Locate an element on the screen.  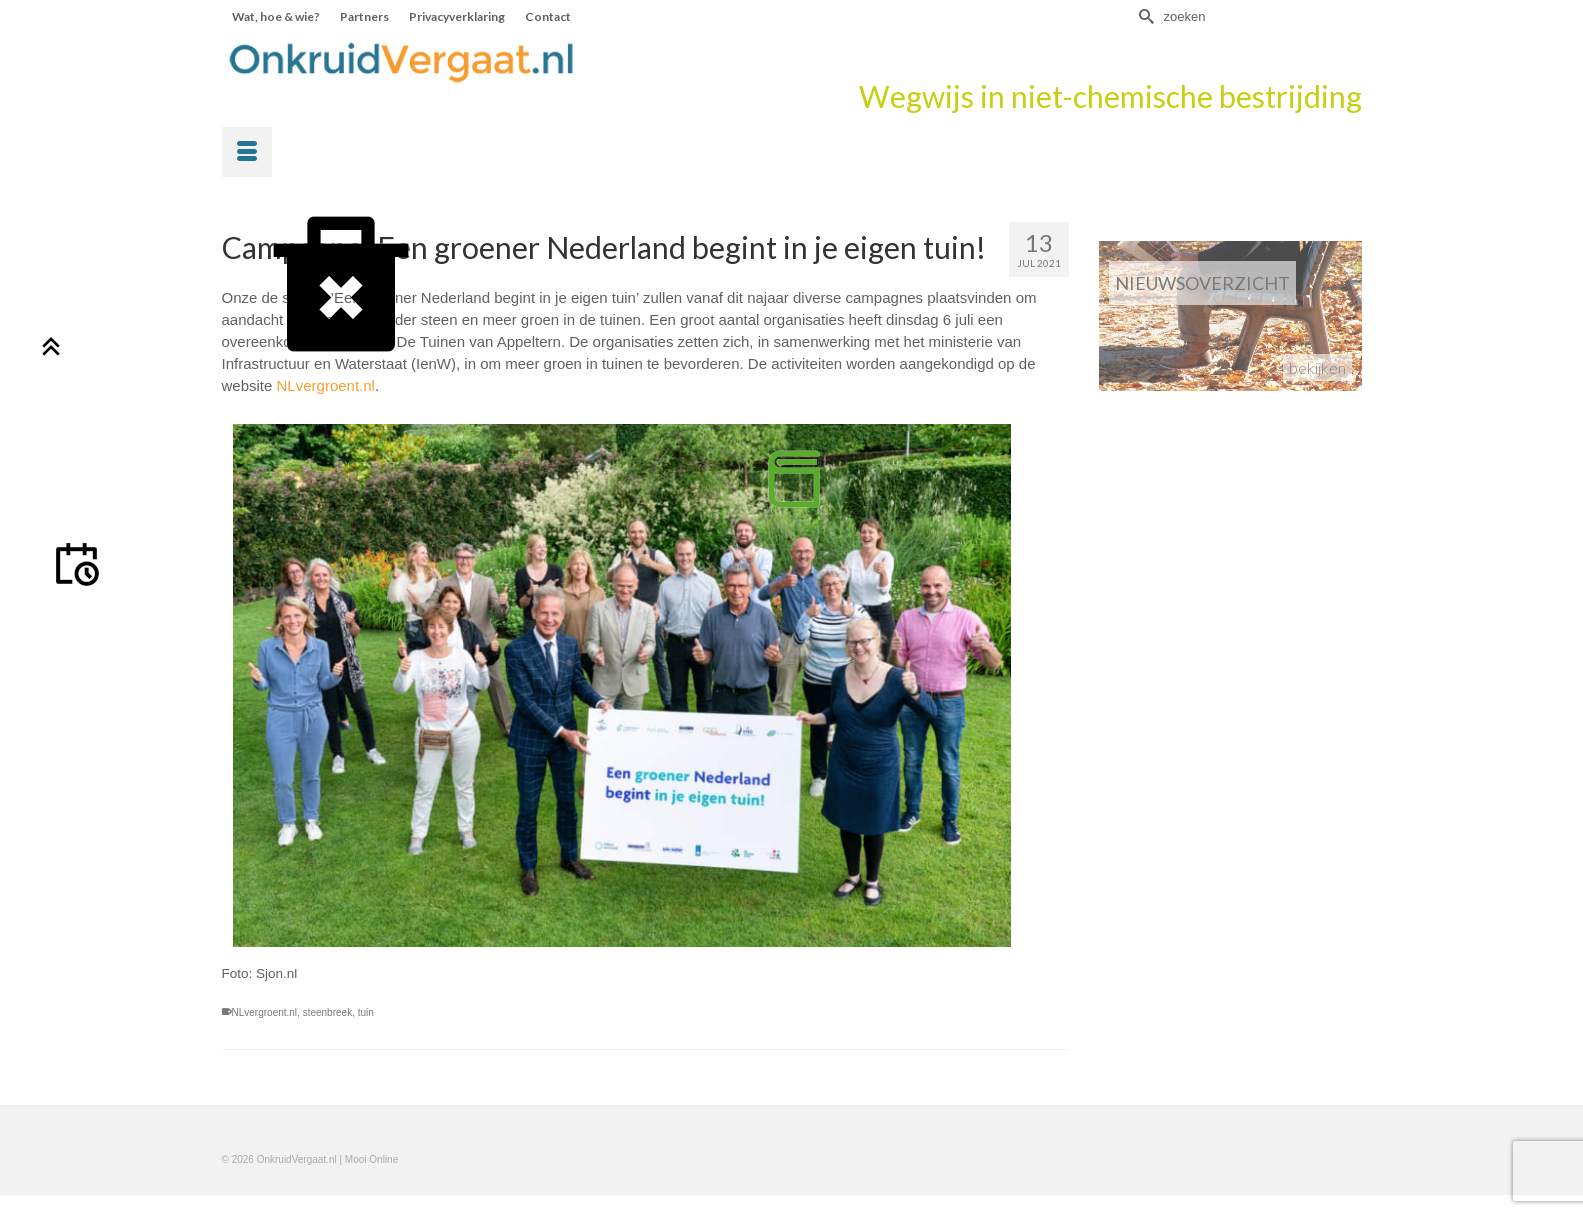
view scheduled events or appointments is located at coordinates (76, 565).